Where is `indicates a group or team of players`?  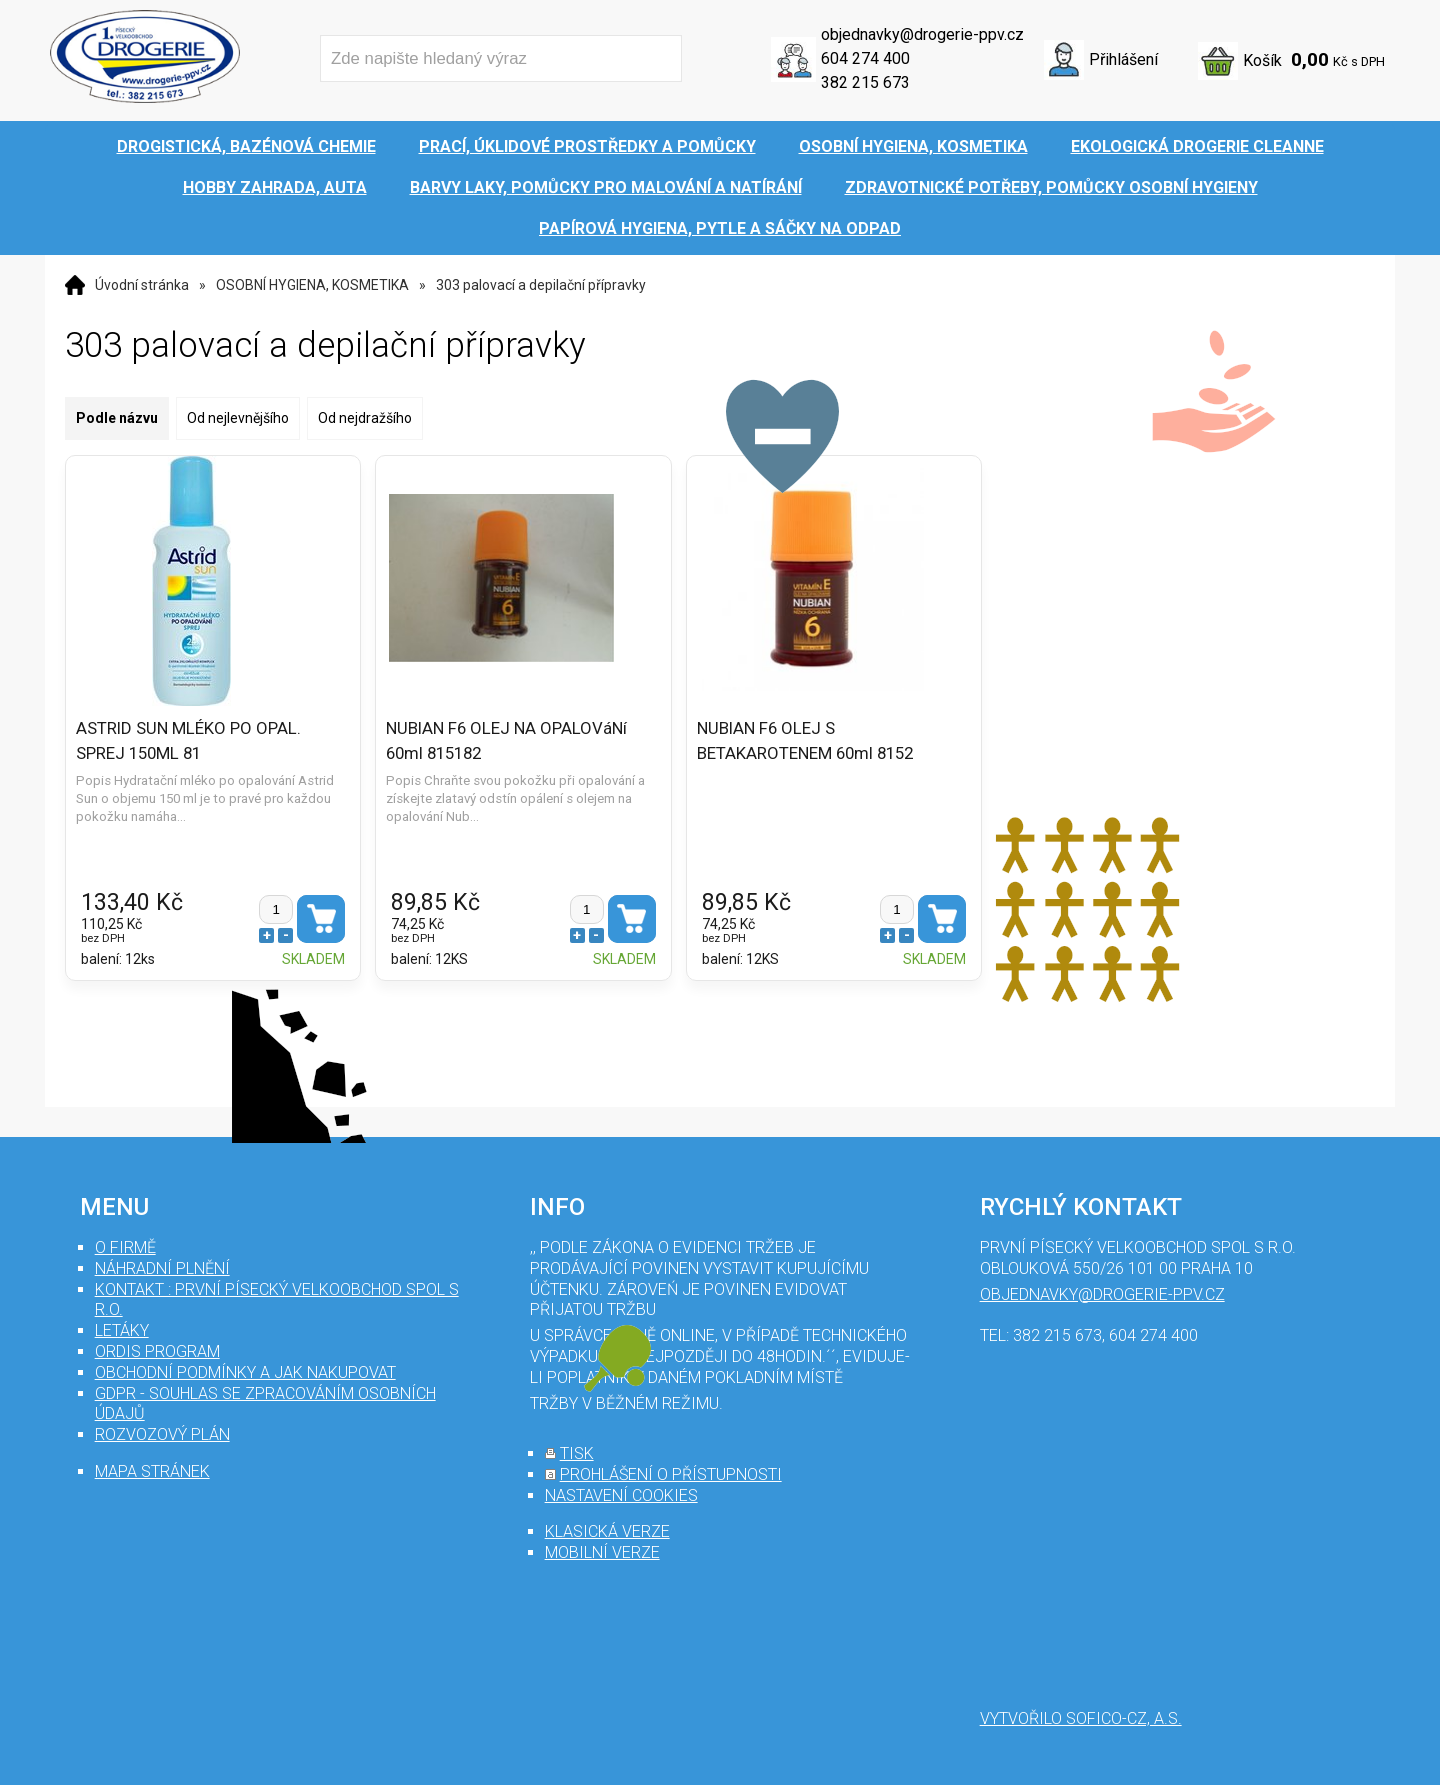 indicates a group or team of players is located at coordinates (1089, 908).